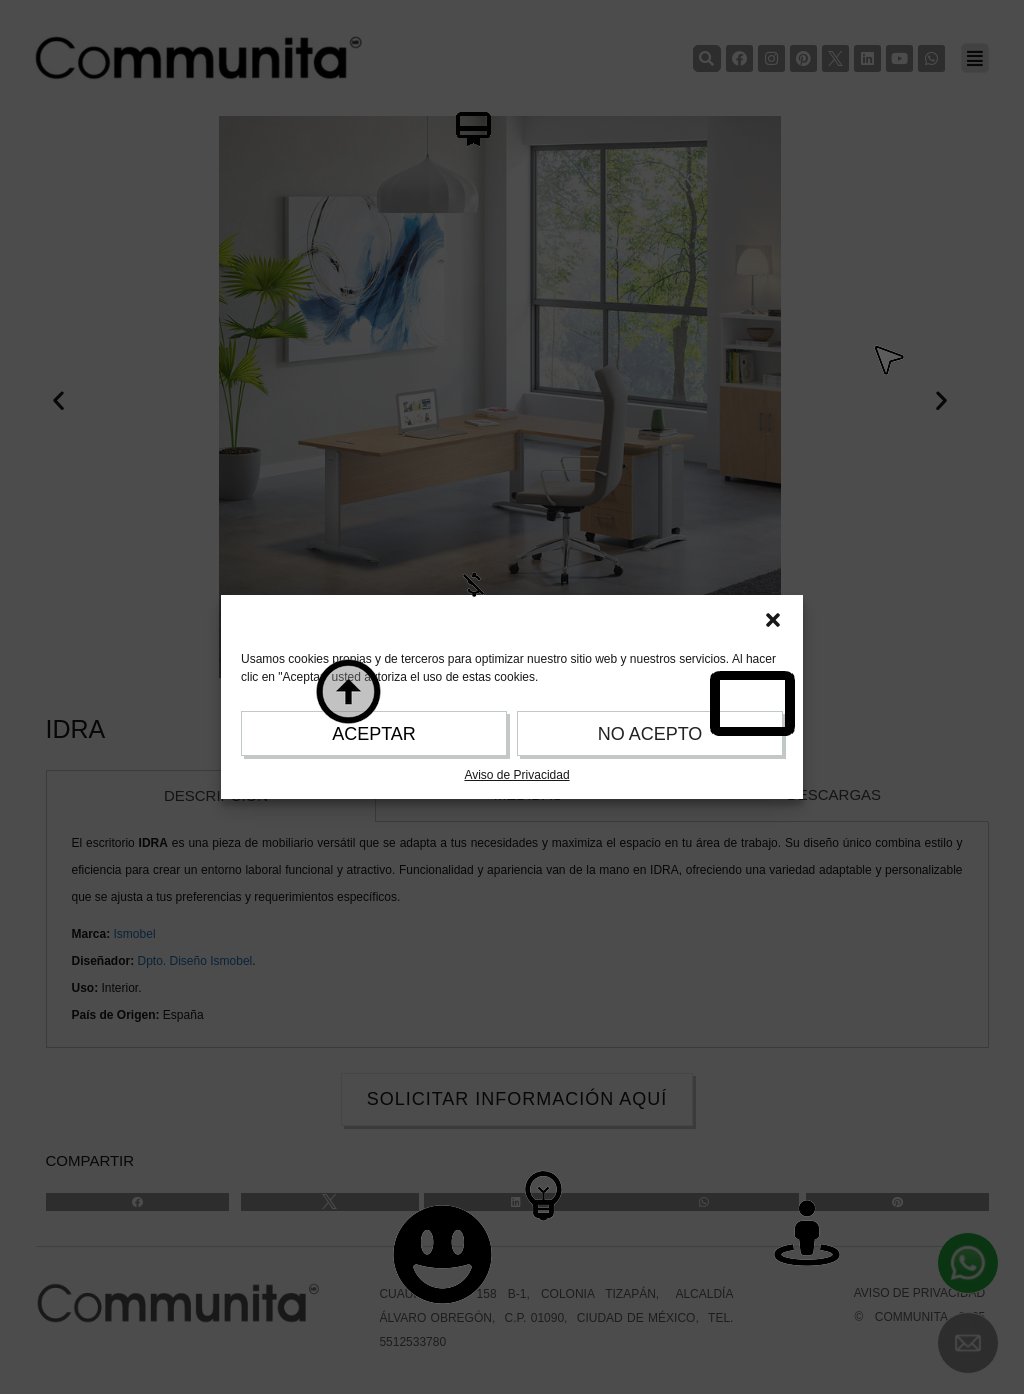  Describe the element at coordinates (807, 1233) in the screenshot. I see `access street view mode` at that location.